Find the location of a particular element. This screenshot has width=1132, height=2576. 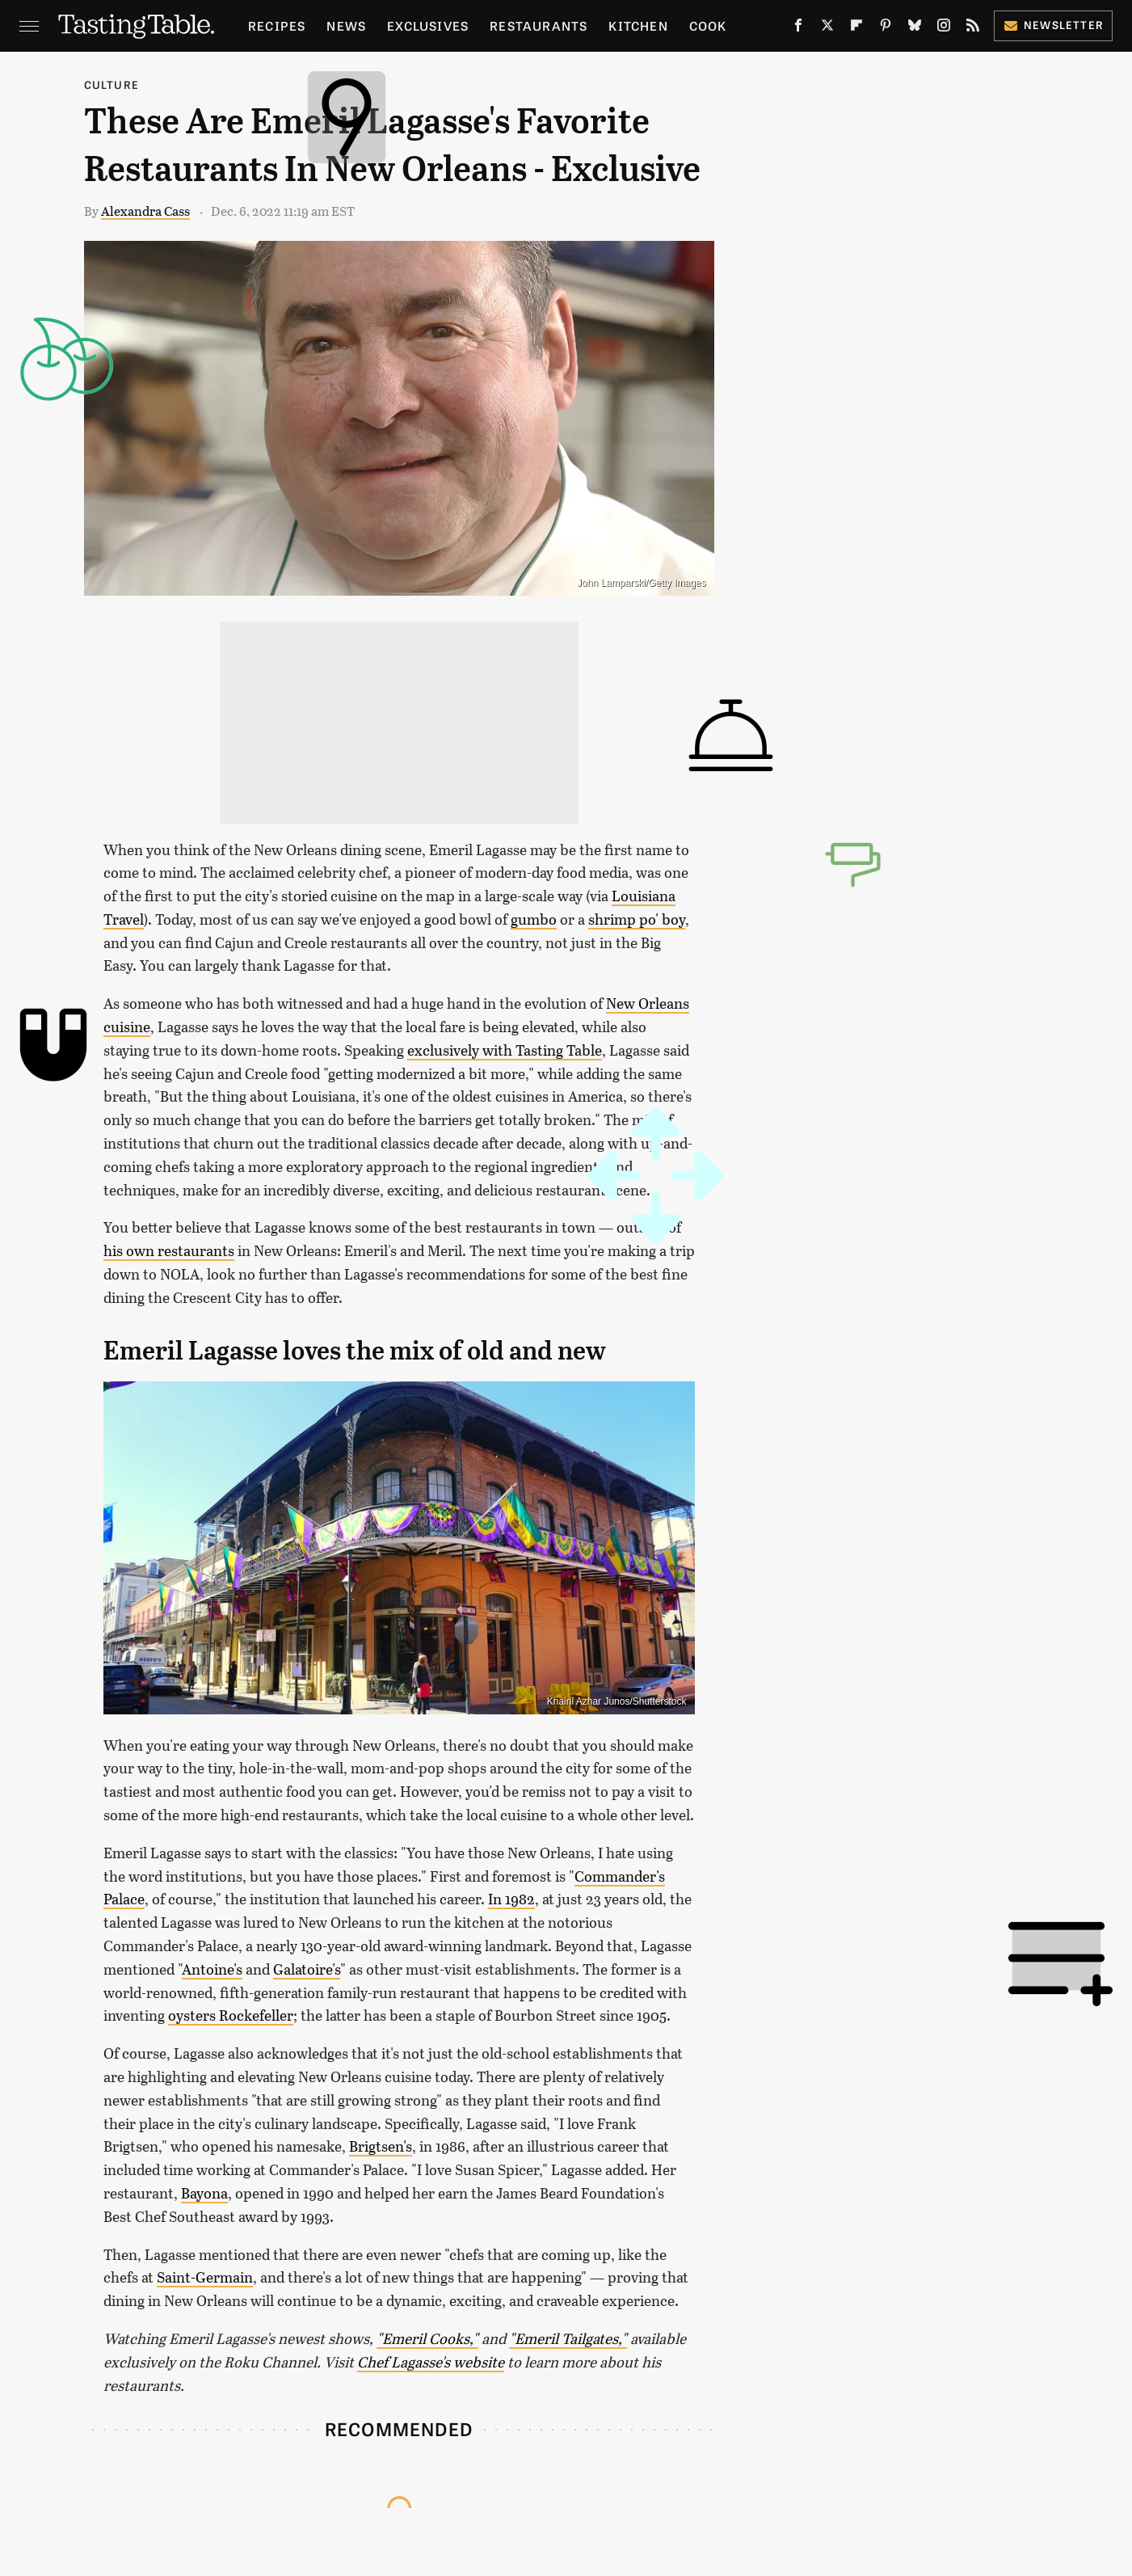

expand content to fullscreen is located at coordinates (655, 1175).